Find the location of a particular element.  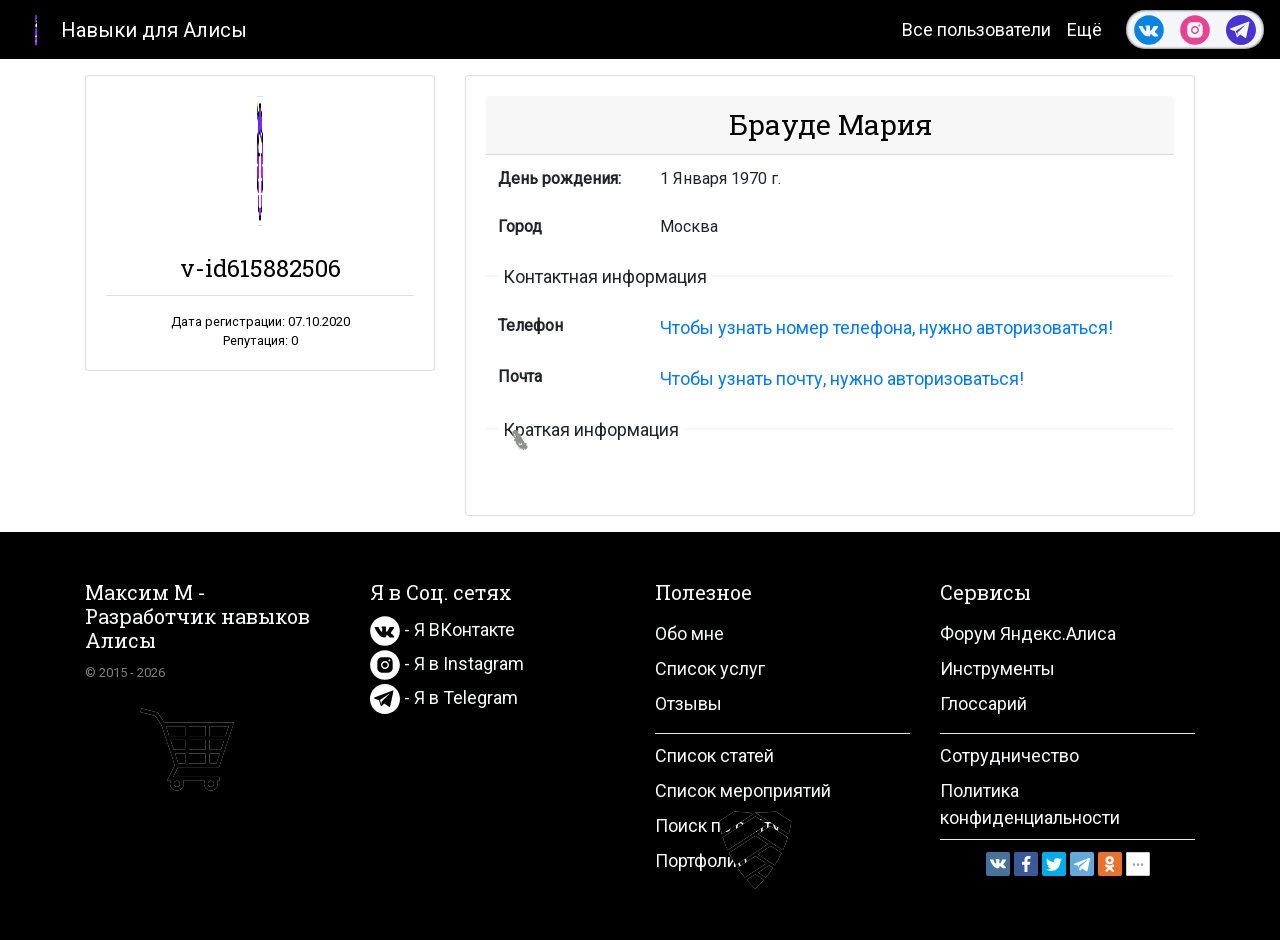

view your shopping cart is located at coordinates (190, 749).